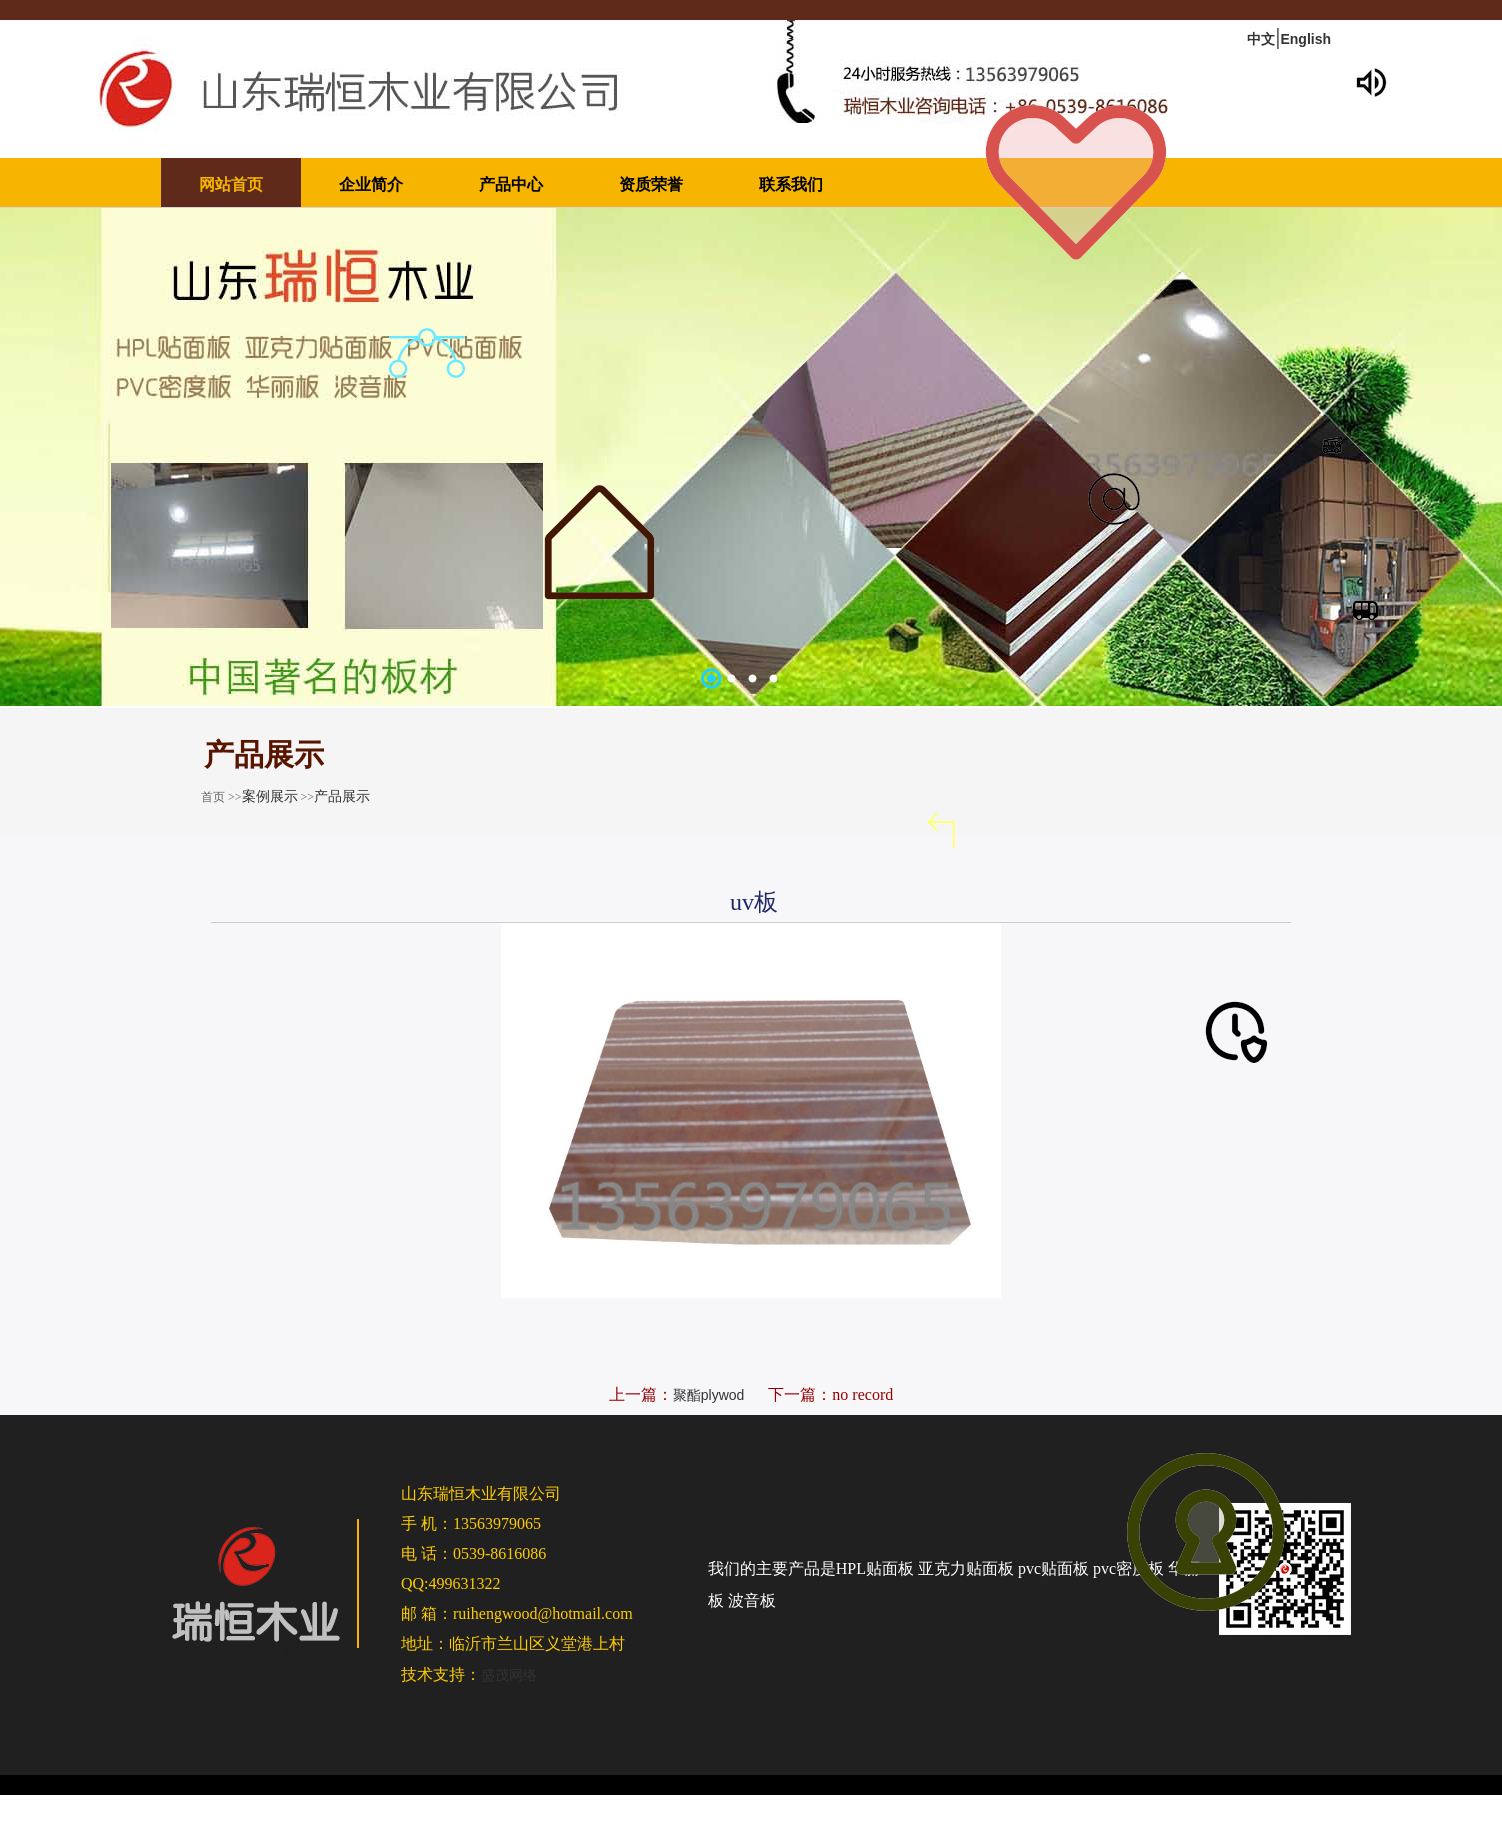 The image size is (1502, 1827). Describe the element at coordinates (1332, 446) in the screenshot. I see `request a tow truck service` at that location.